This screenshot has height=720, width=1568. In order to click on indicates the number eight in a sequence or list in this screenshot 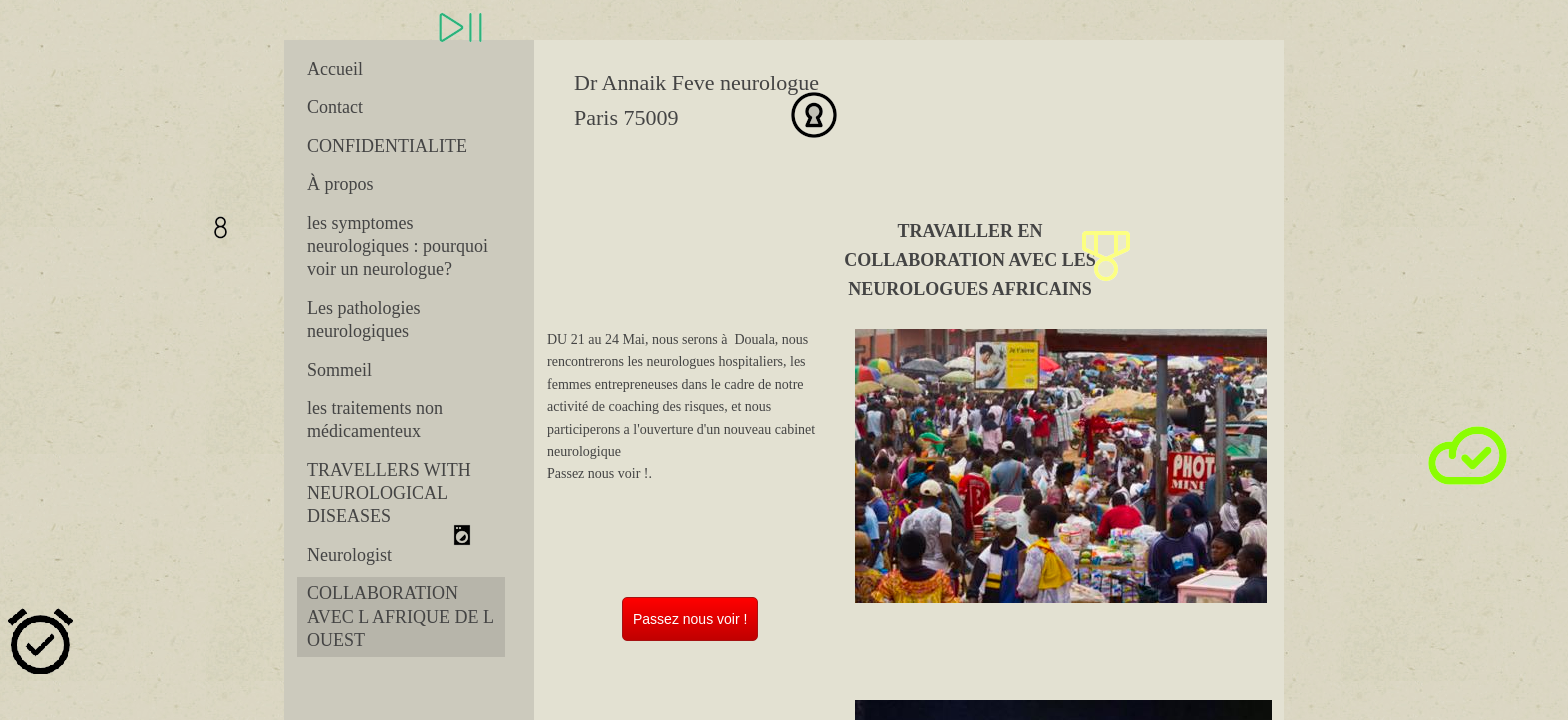, I will do `click(220, 227)`.